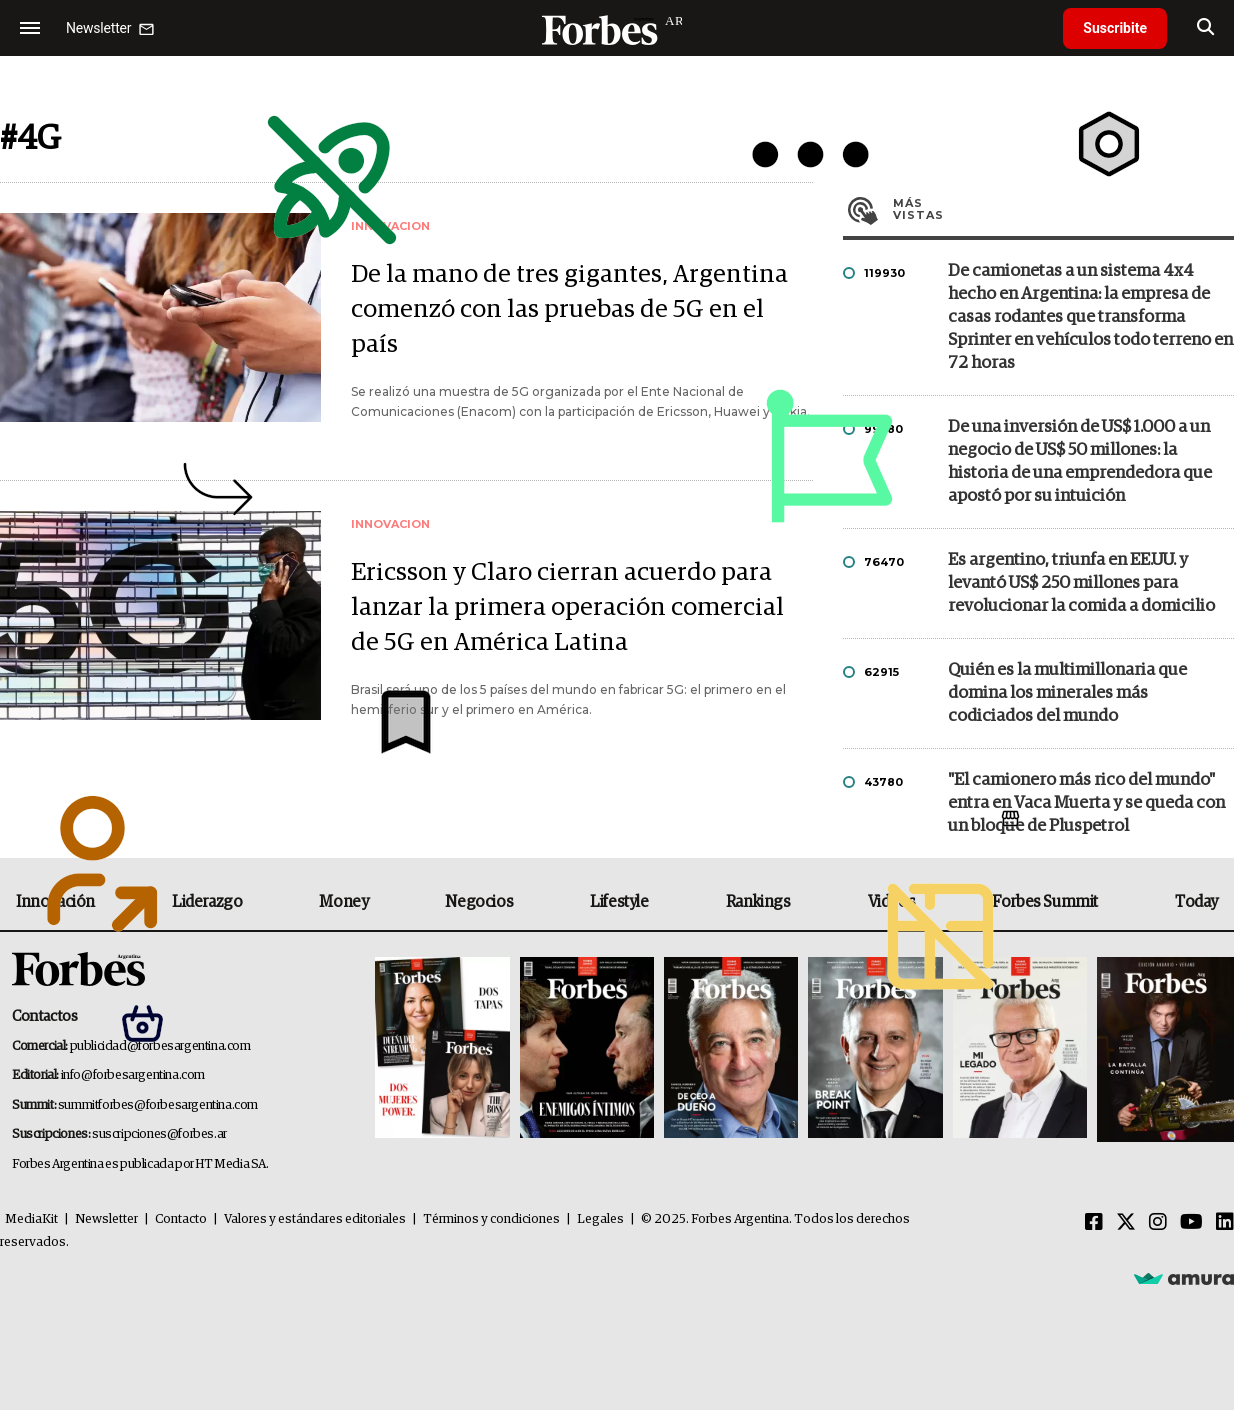 The height and width of the screenshot is (1410, 1234). Describe the element at coordinates (218, 489) in the screenshot. I see `reply to a message` at that location.